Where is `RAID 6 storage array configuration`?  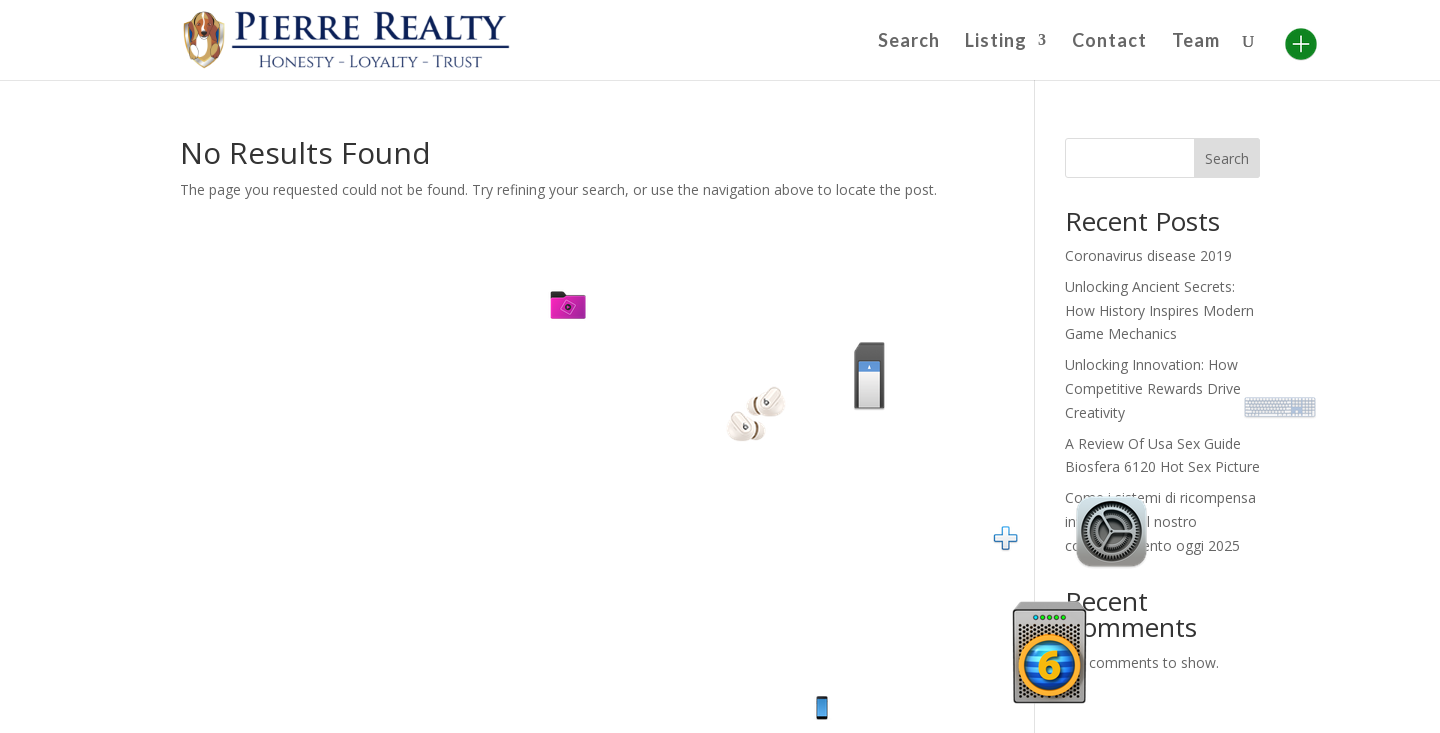
RAID 6 storage array configuration is located at coordinates (1049, 652).